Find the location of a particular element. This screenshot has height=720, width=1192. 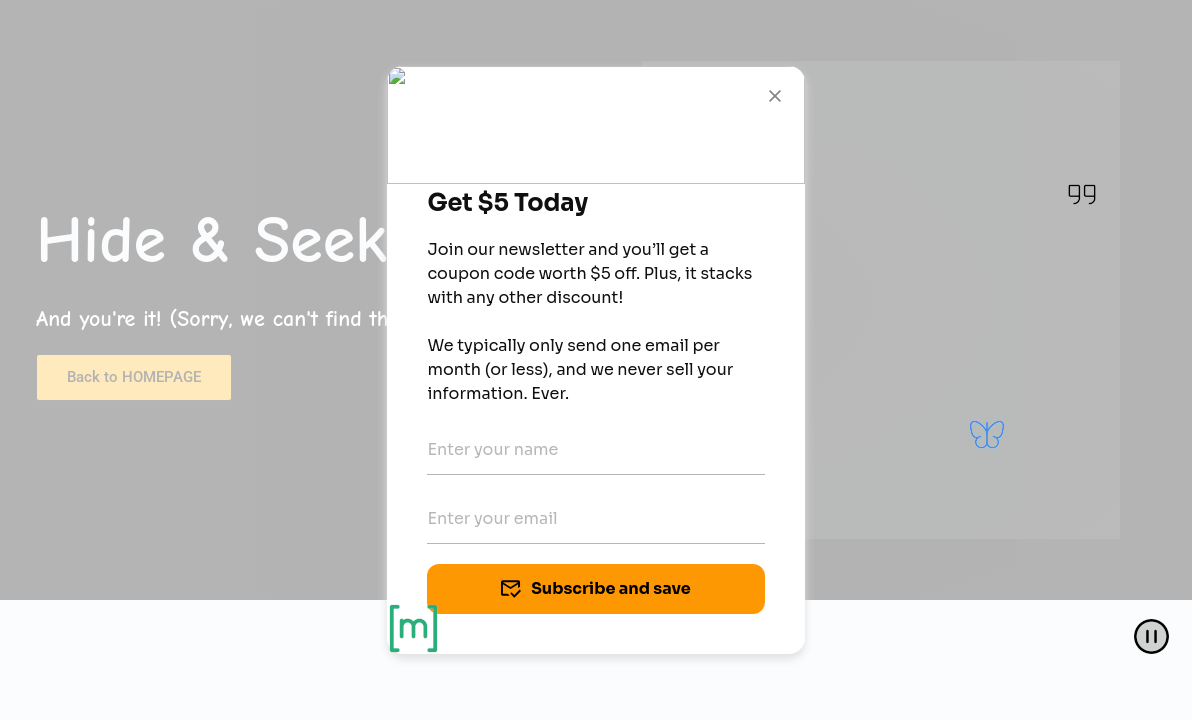

matrix decentralized messaging platform logo is located at coordinates (413, 628).